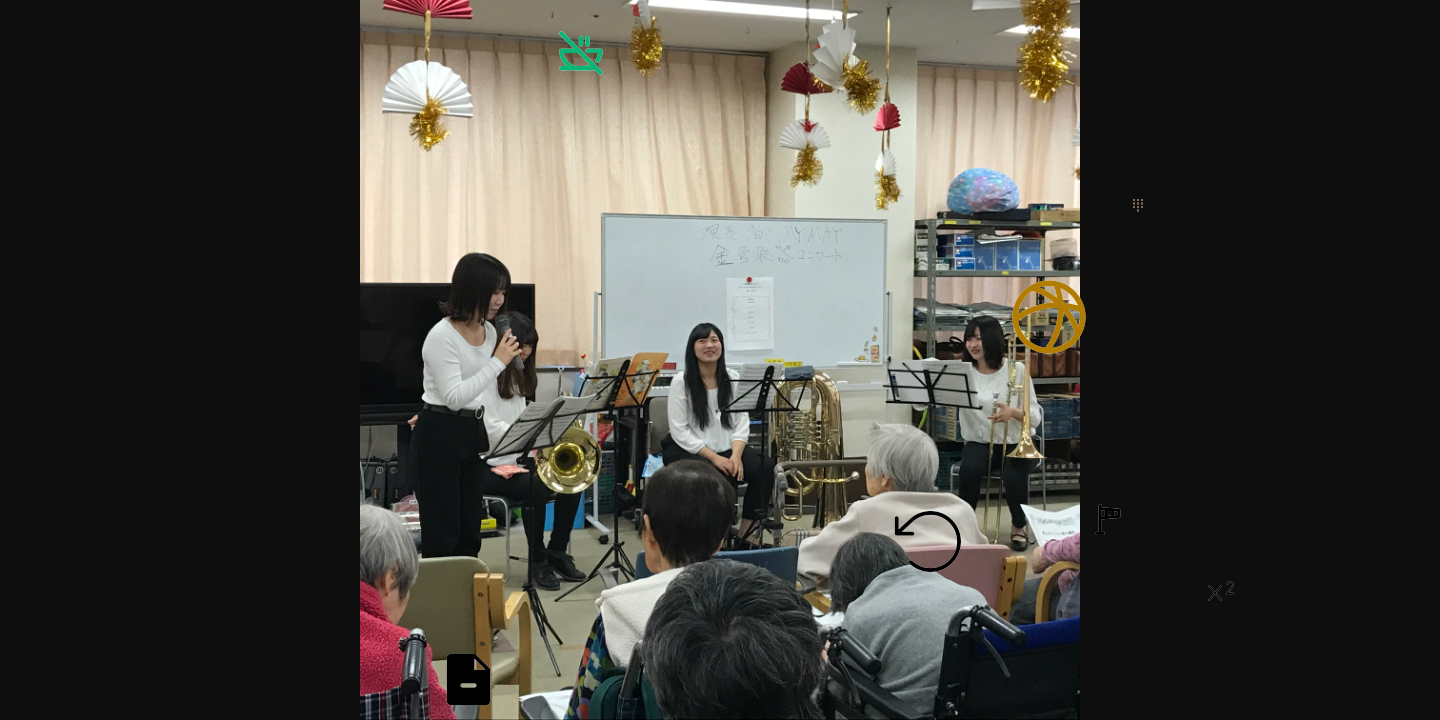  What do you see at coordinates (468, 679) in the screenshot?
I see `remove content from a file` at bounding box center [468, 679].